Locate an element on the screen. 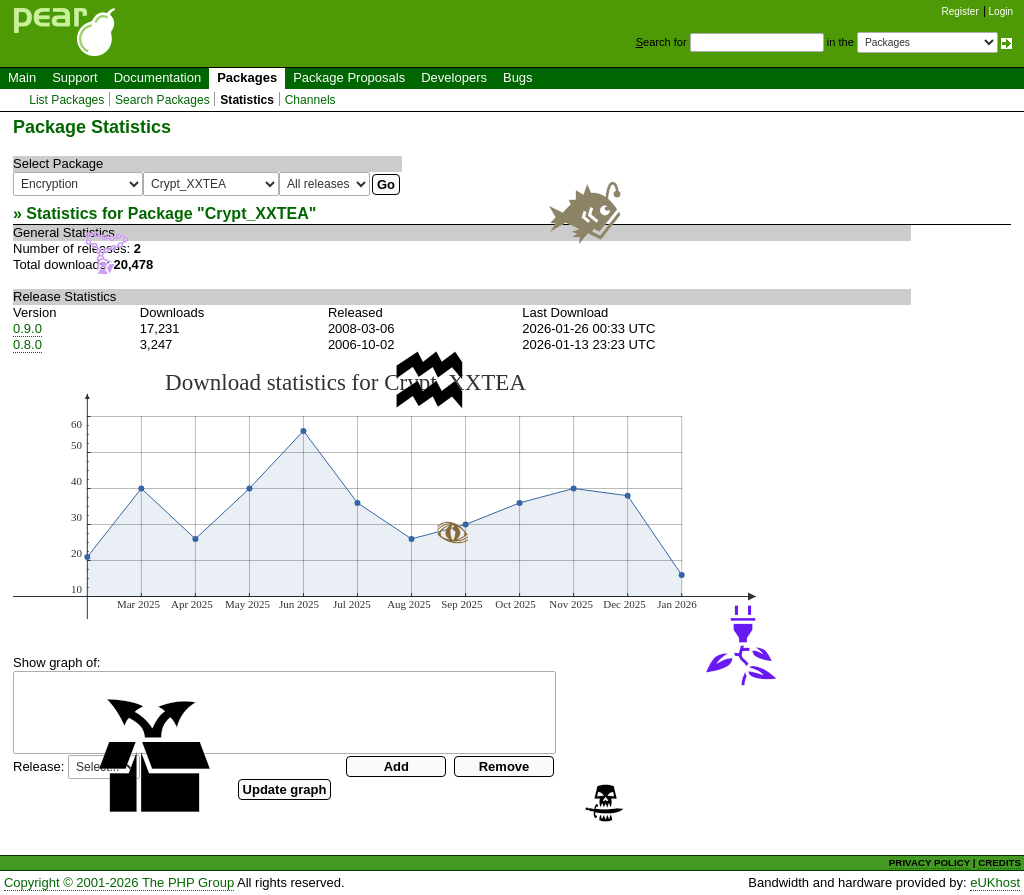 Image resolution: width=1024 pixels, height=895 pixels. indicates a stealth or hidden status in gameplay is located at coordinates (452, 532).